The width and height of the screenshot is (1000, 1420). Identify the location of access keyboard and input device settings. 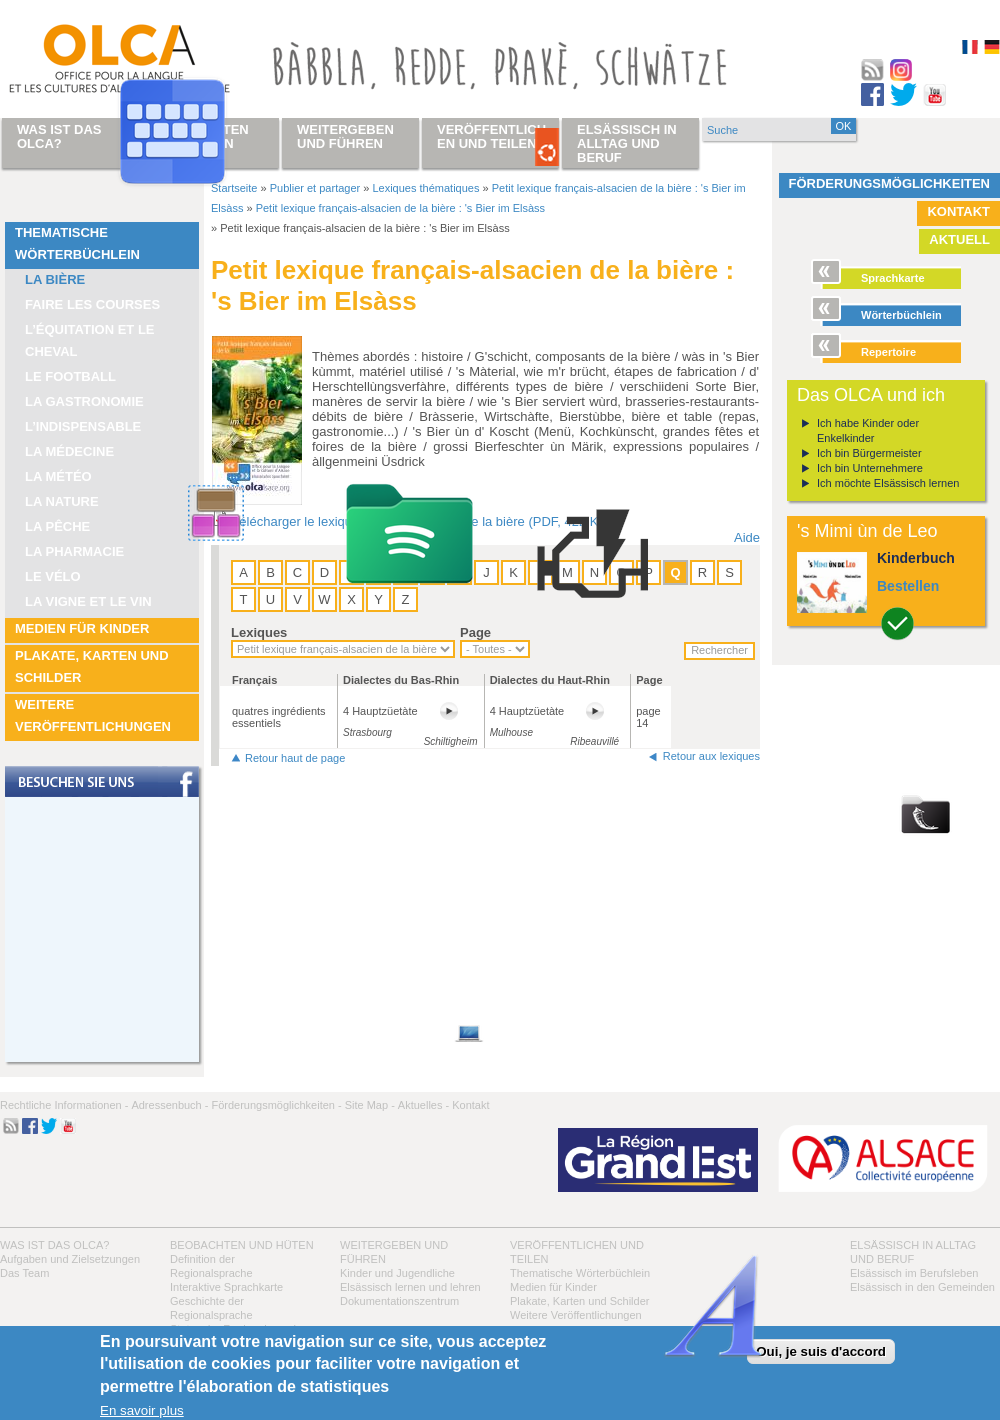
(172, 131).